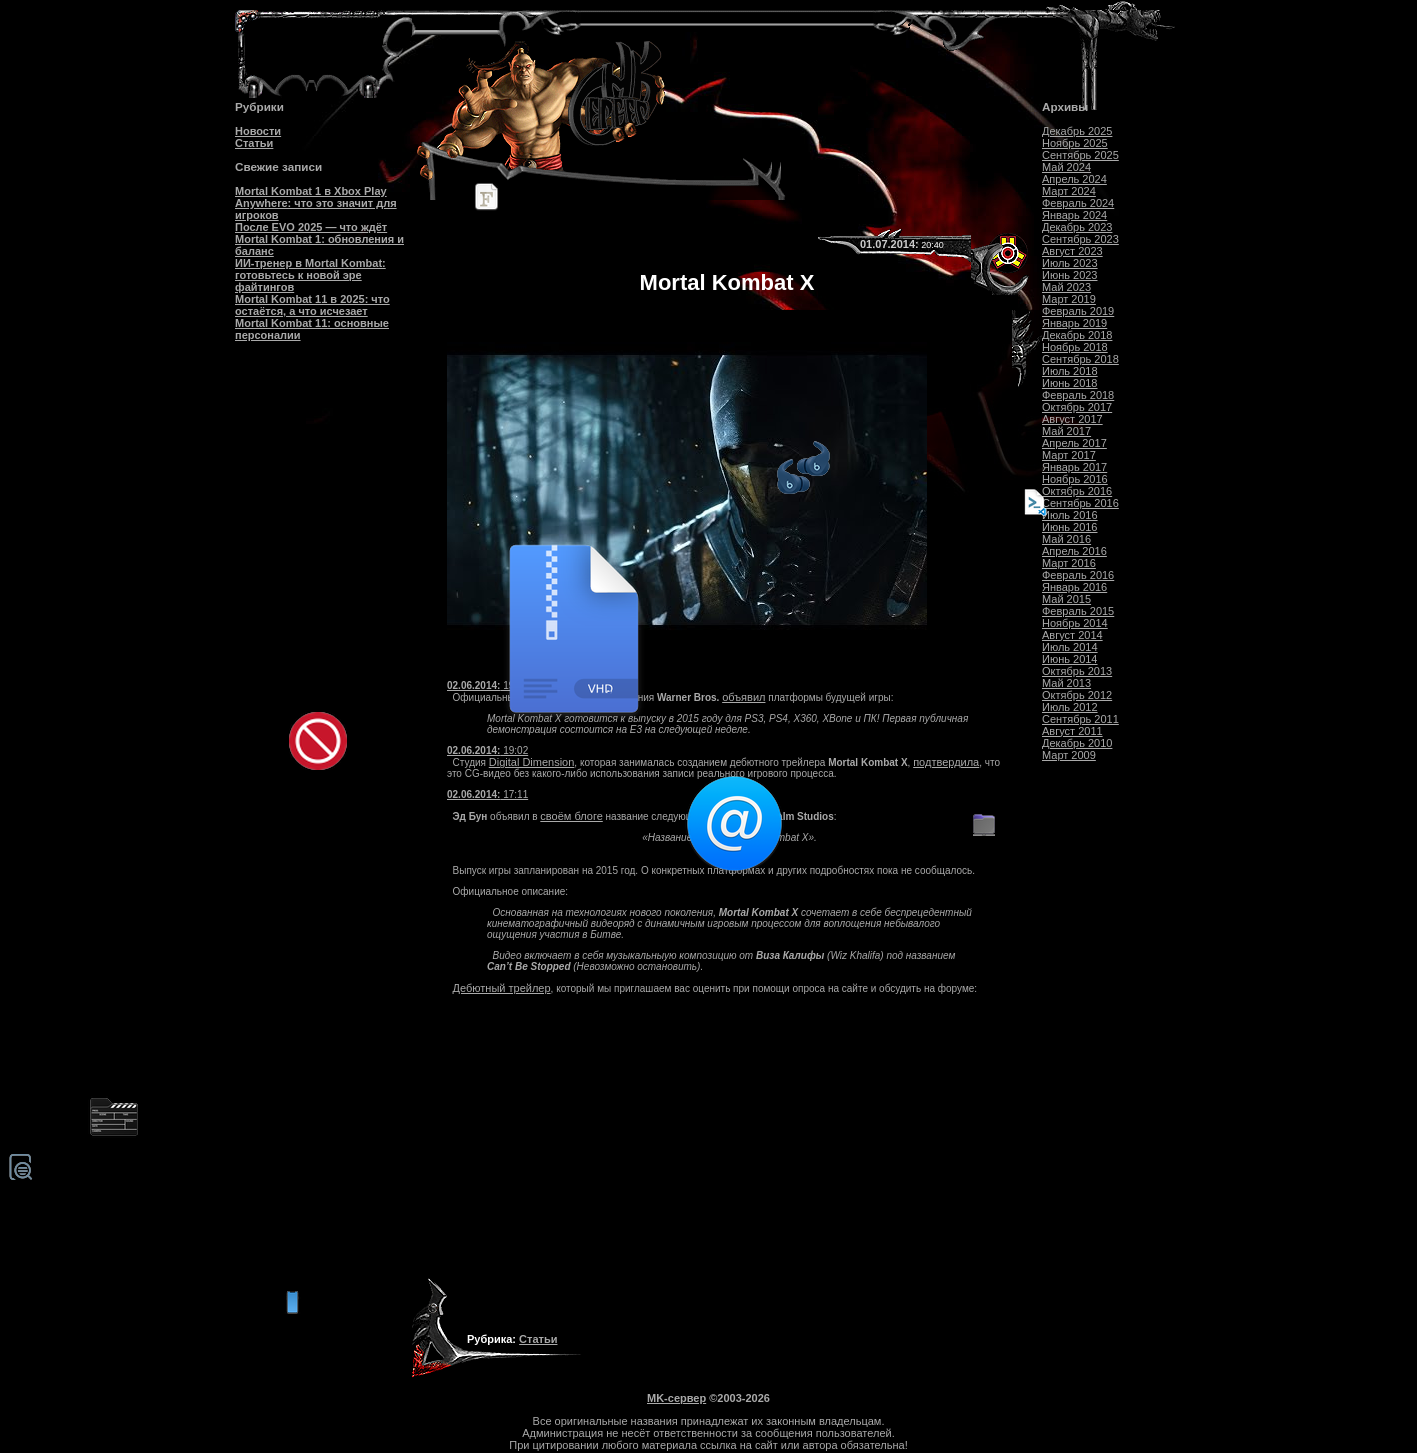 Image resolution: width=1417 pixels, height=1453 pixels. Describe the element at coordinates (734, 823) in the screenshot. I see `access user accounts settings` at that location.